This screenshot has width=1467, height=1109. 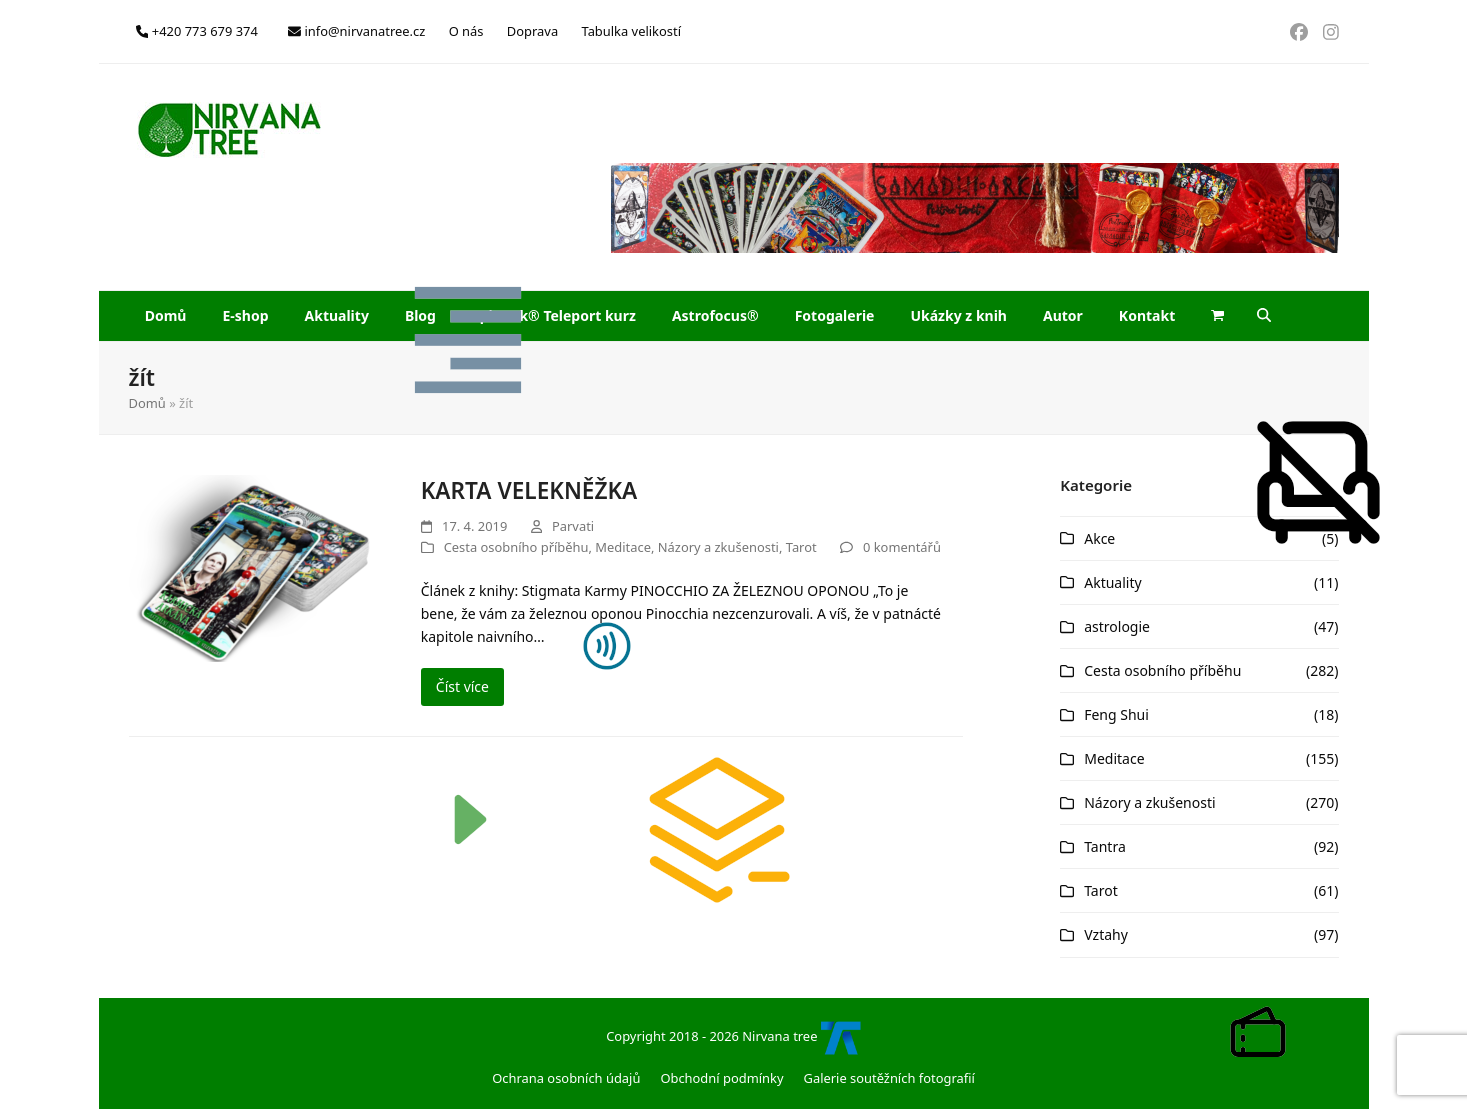 What do you see at coordinates (468, 340) in the screenshot?
I see `align text to the right` at bounding box center [468, 340].